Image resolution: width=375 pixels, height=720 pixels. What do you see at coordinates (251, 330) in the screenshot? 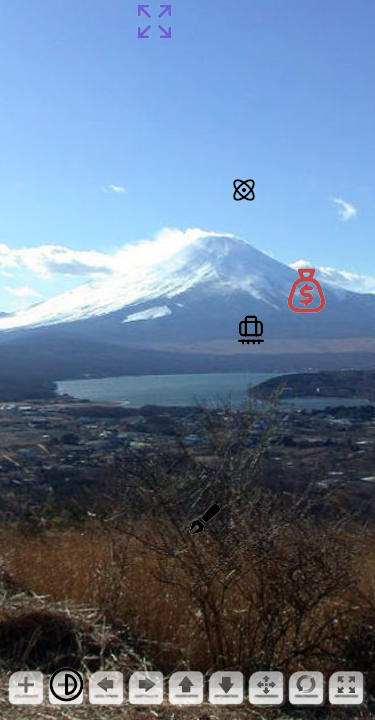
I see `track baggage claim status` at bounding box center [251, 330].